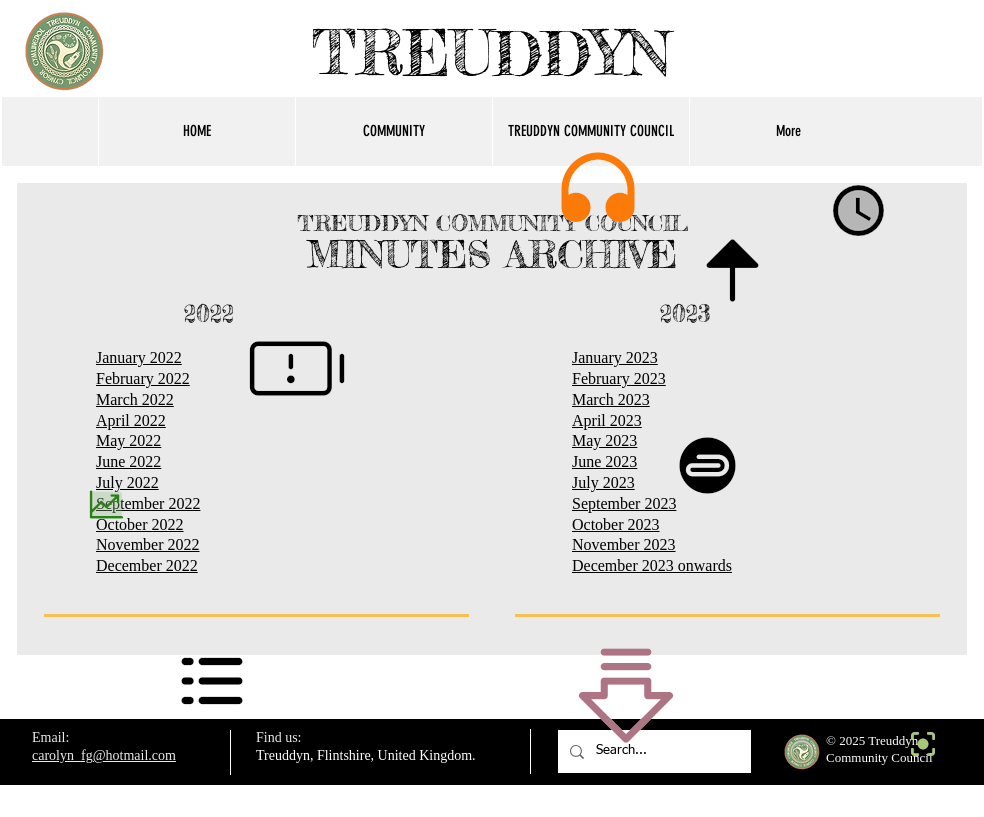 Image resolution: width=984 pixels, height=817 pixels. I want to click on attach a file to your message, so click(707, 465).